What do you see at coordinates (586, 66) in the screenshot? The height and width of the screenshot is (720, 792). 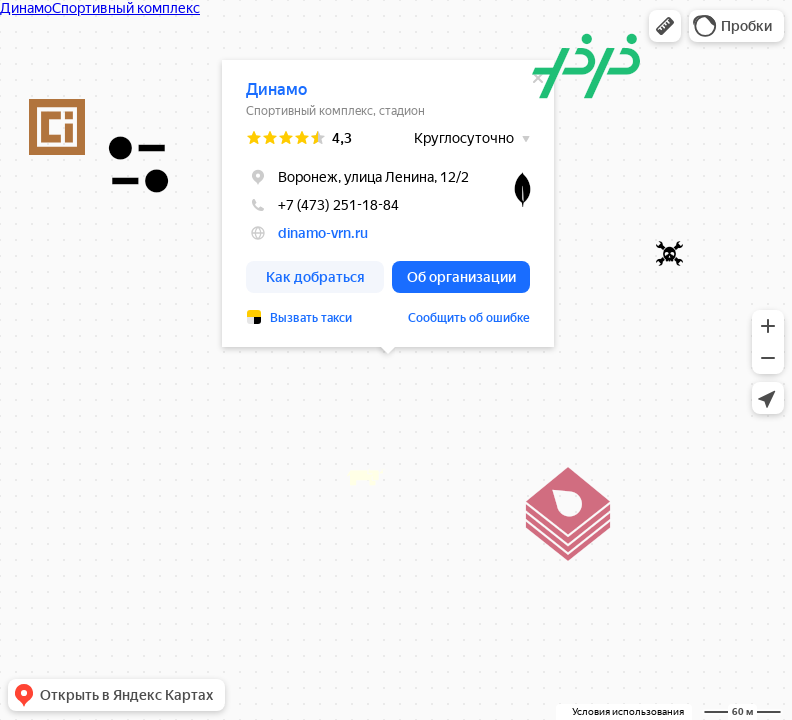 I see `PaddlePaddle deep learning framework logo` at bounding box center [586, 66].